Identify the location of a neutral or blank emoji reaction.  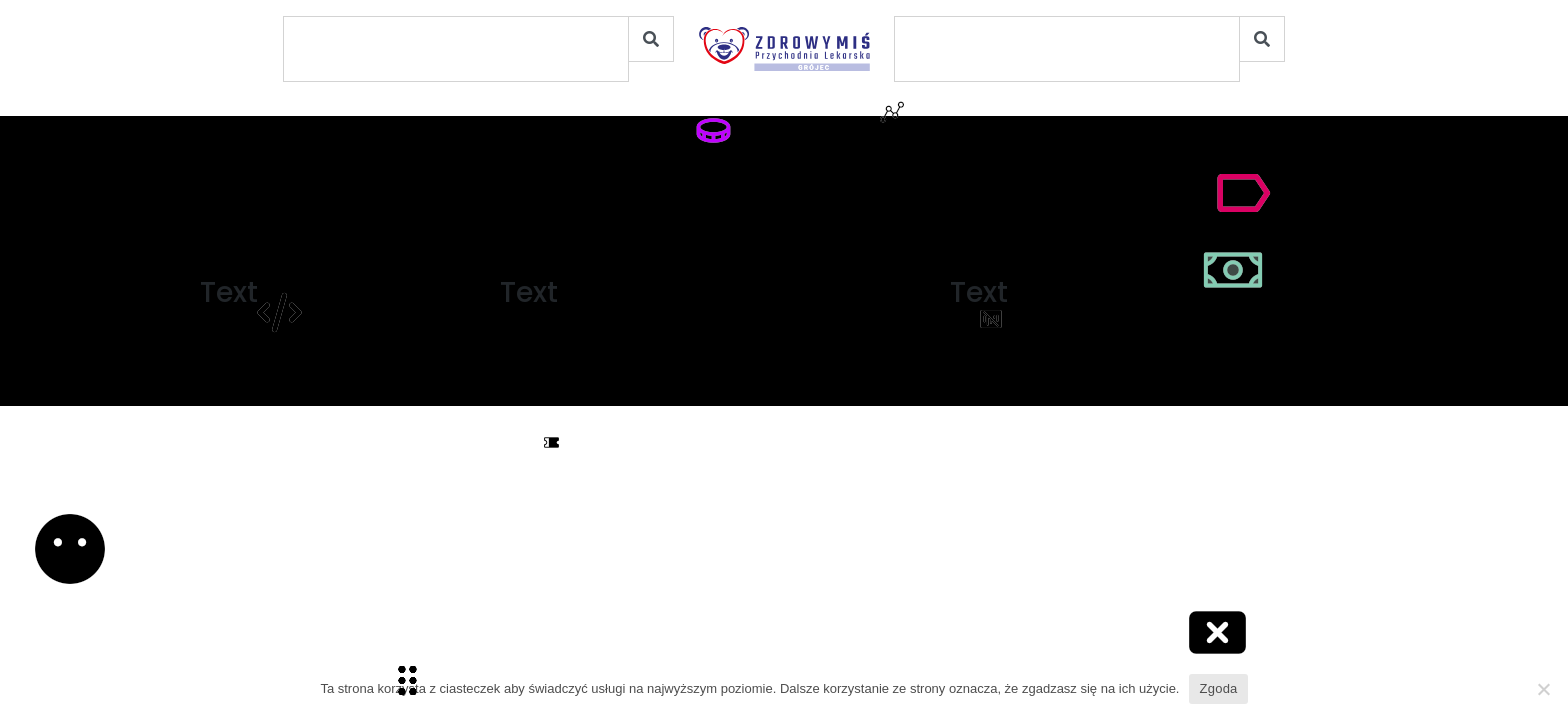
(70, 549).